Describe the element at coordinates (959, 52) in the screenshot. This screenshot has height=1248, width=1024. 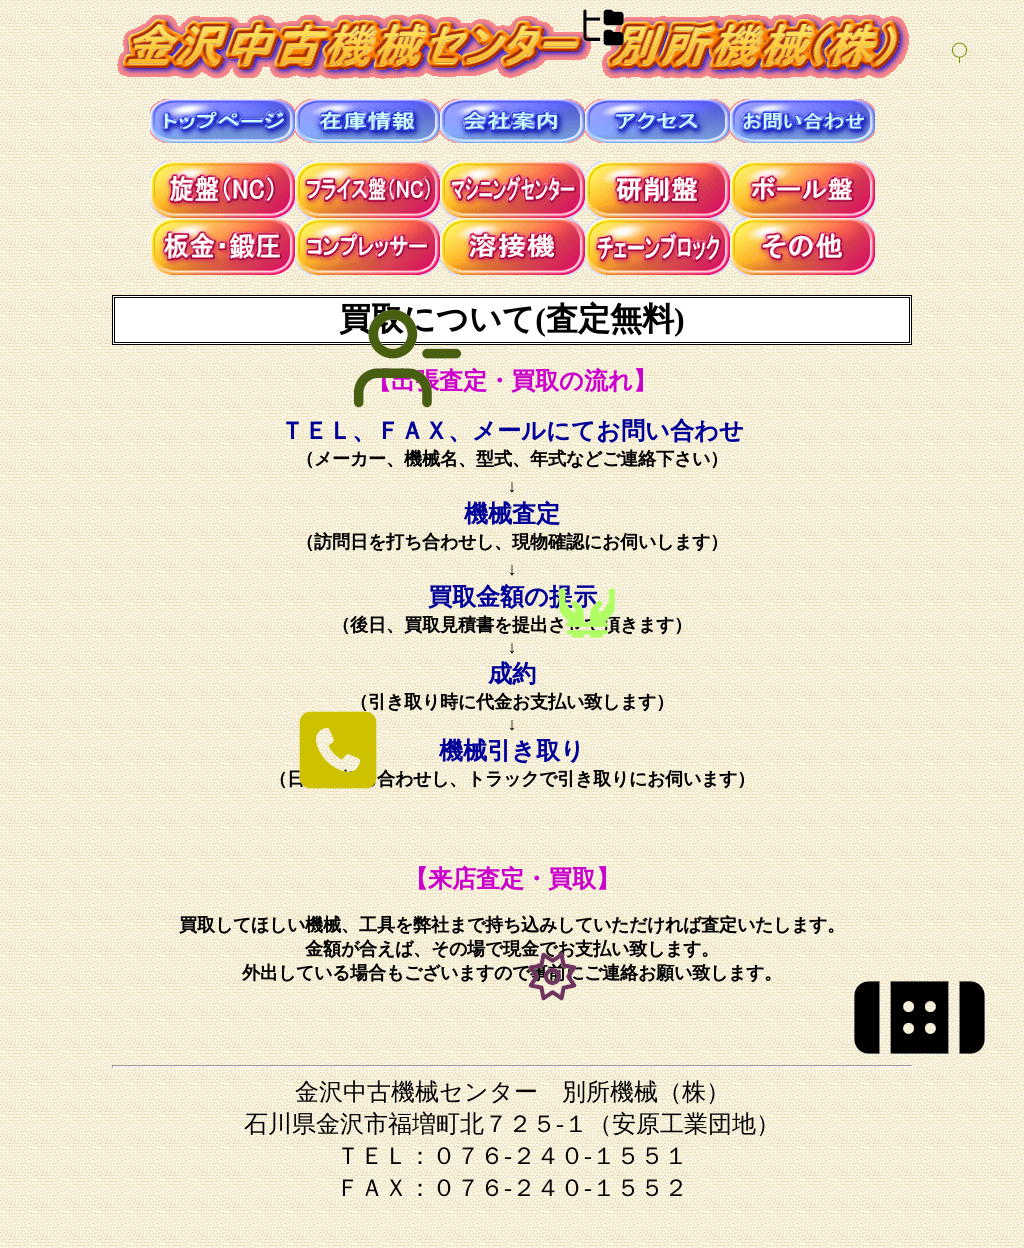
I see `select neuter or non-binary gender option` at that location.